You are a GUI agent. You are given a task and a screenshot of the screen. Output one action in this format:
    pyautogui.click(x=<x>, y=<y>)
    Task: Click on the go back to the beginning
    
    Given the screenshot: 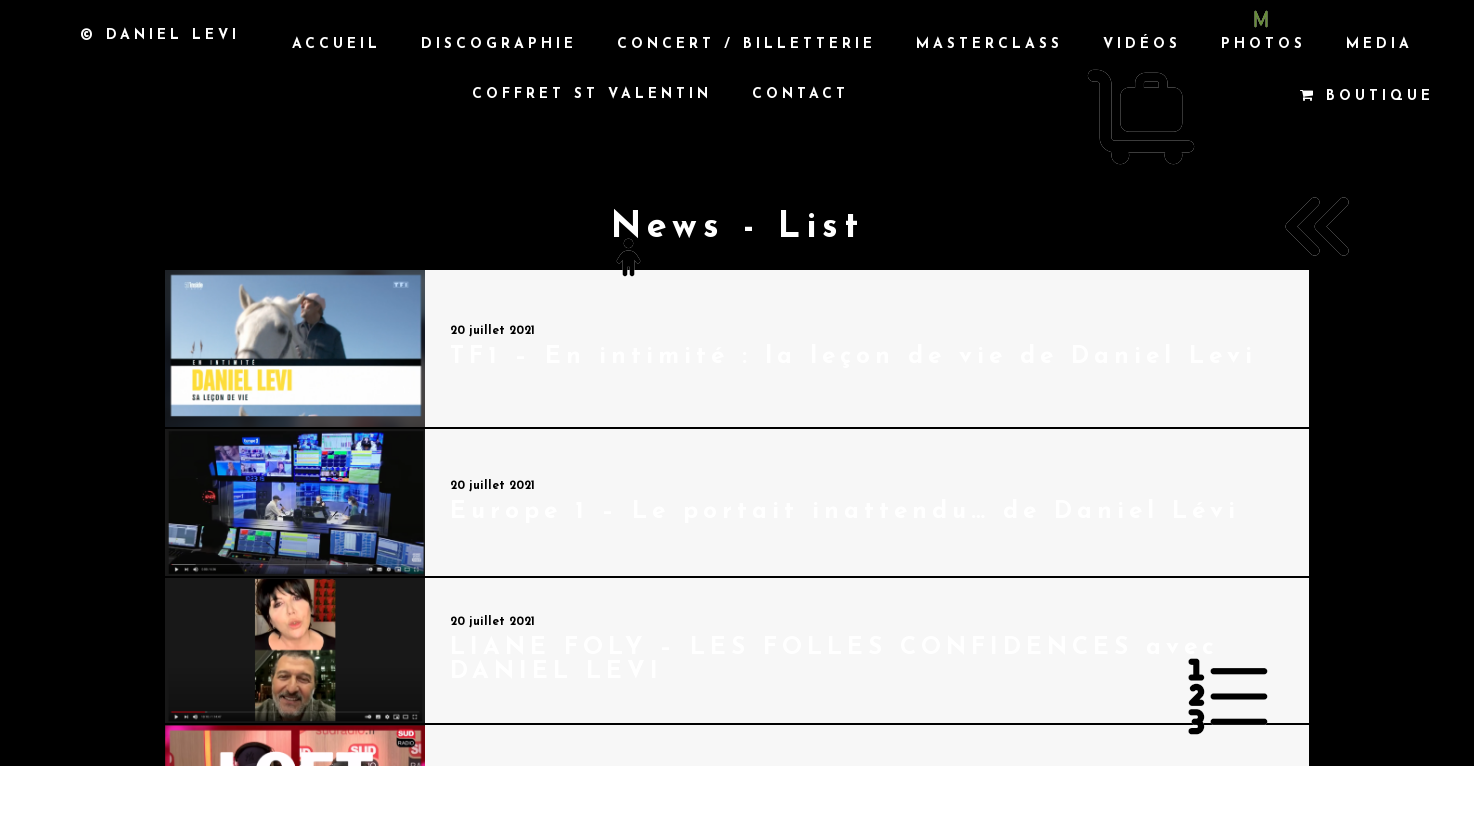 What is the action you would take?
    pyautogui.click(x=1319, y=226)
    